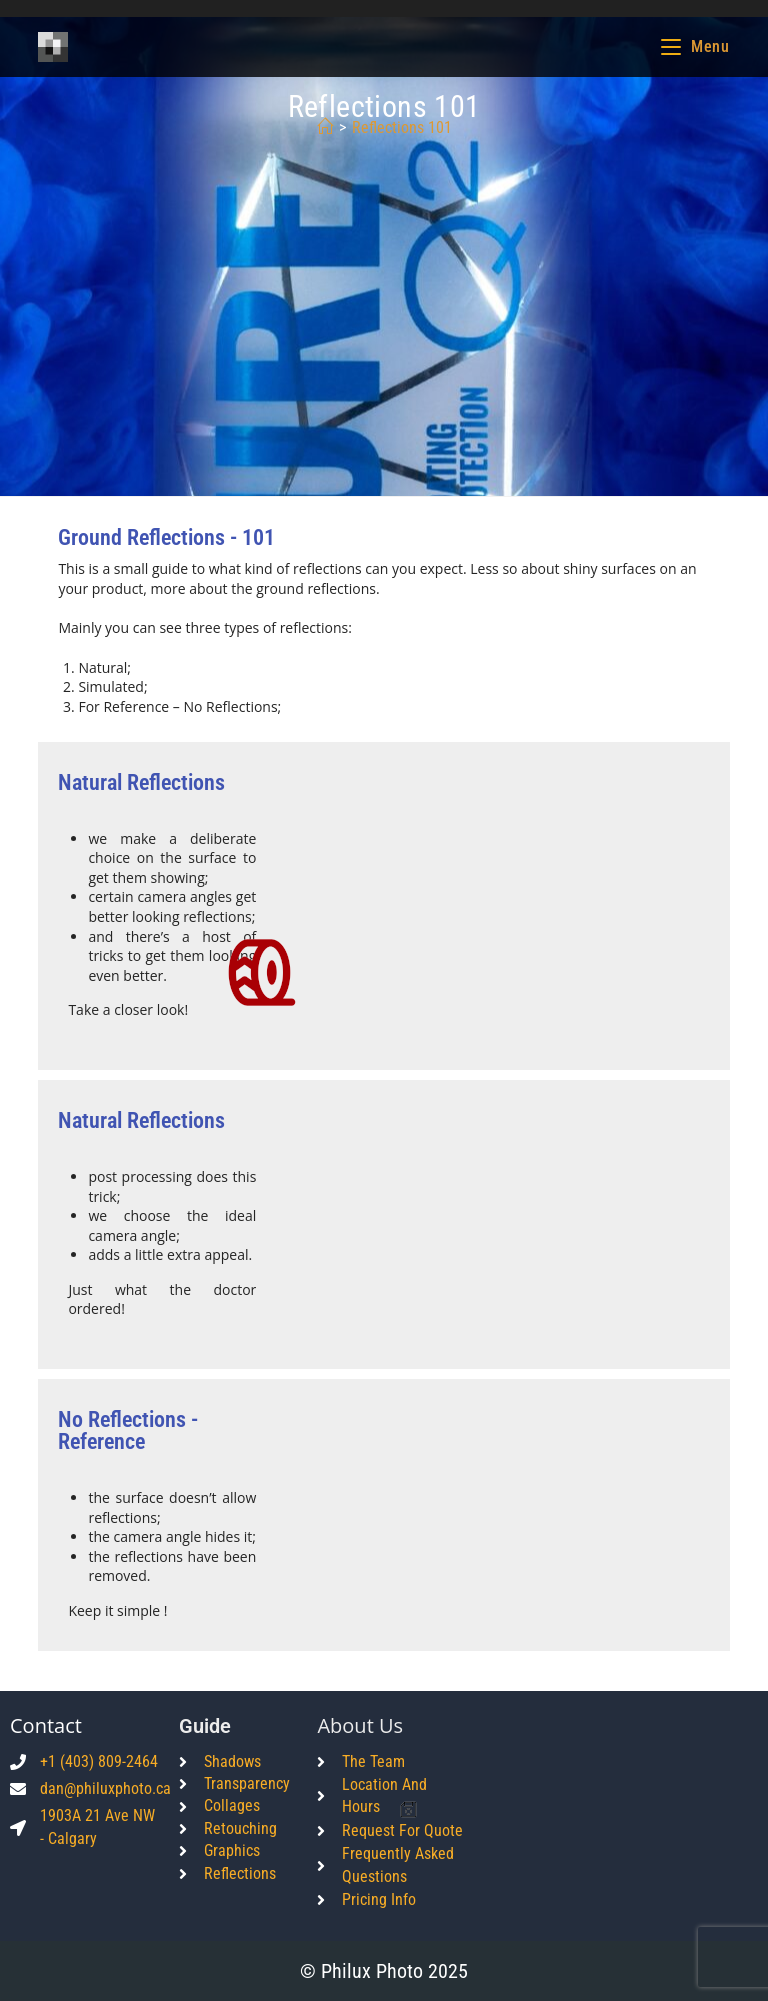  Describe the element at coordinates (408, 1809) in the screenshot. I see `save current file or document` at that location.